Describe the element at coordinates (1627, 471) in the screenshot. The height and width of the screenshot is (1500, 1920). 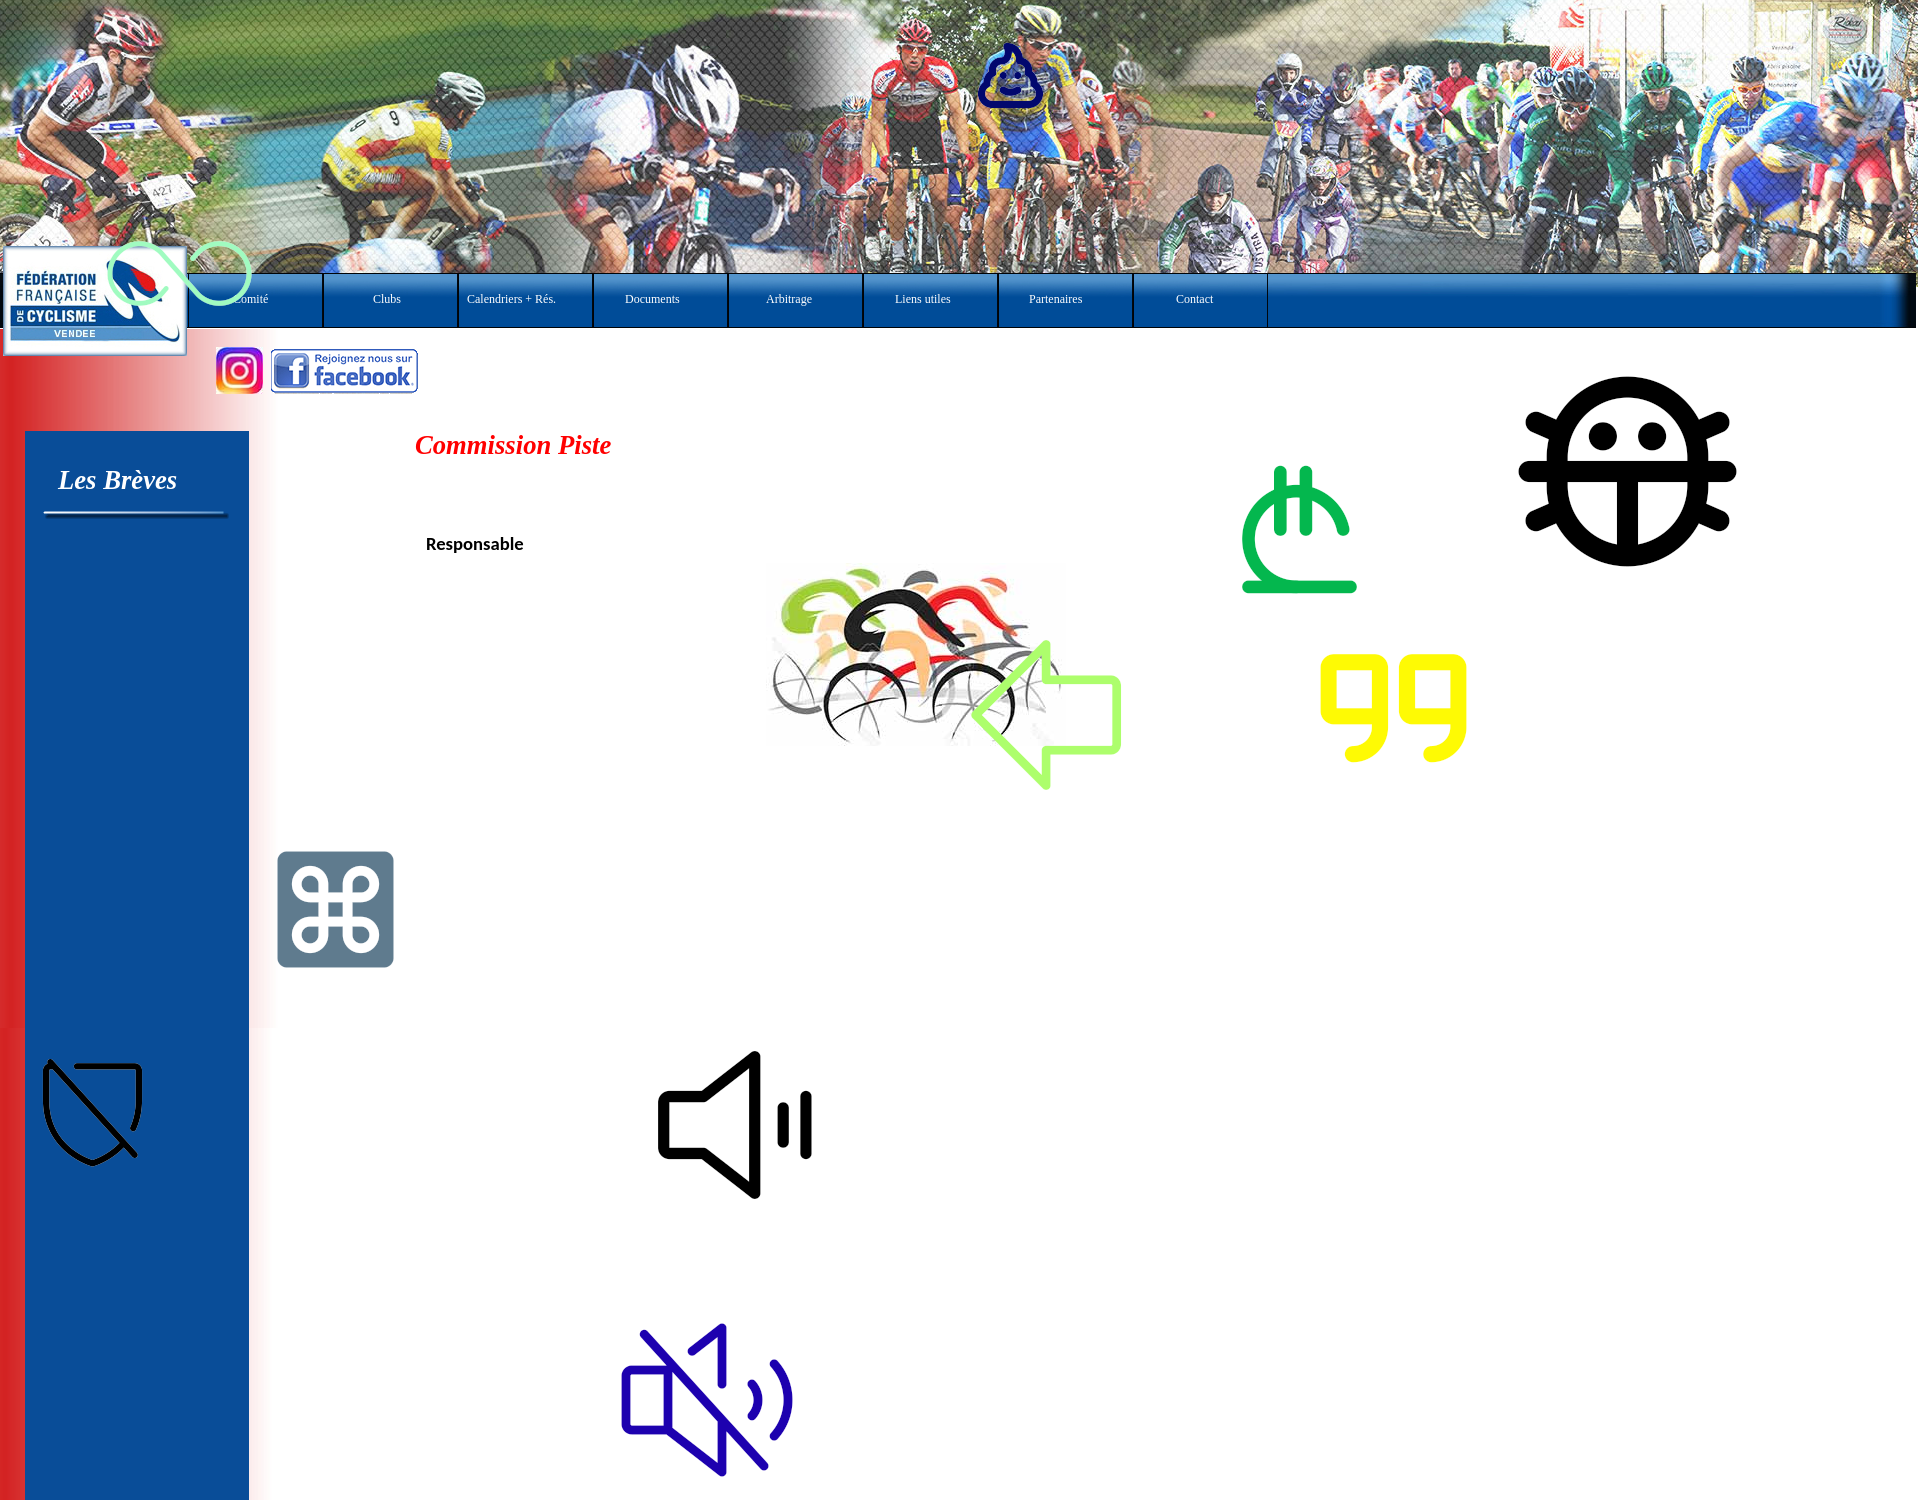
I see `report a bug or issue` at that location.